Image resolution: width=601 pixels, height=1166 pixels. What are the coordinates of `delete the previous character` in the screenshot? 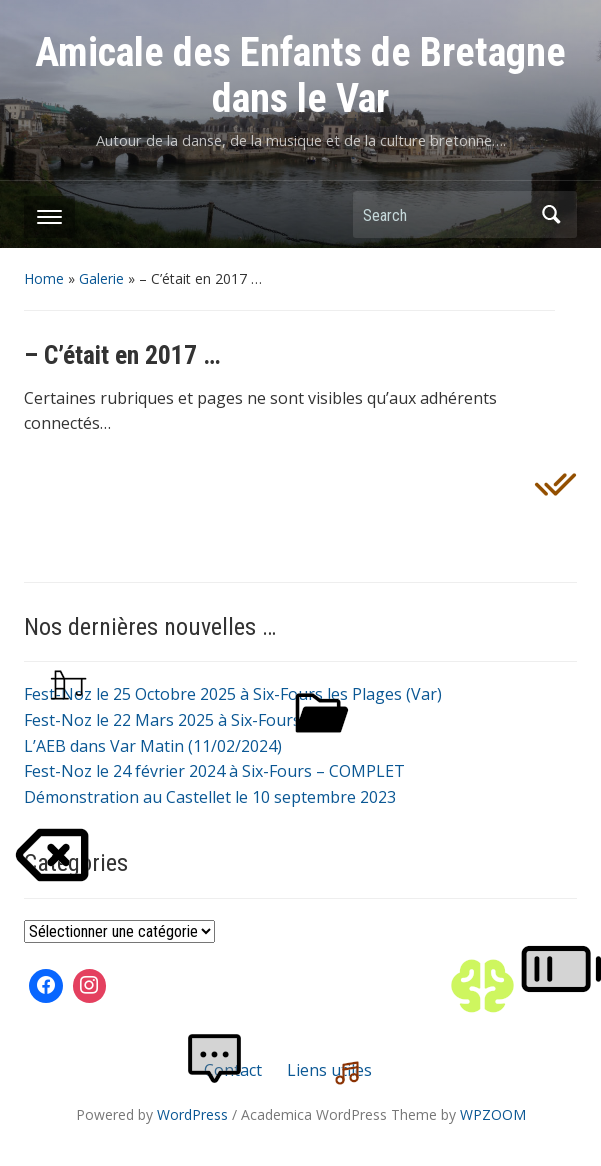 It's located at (51, 855).